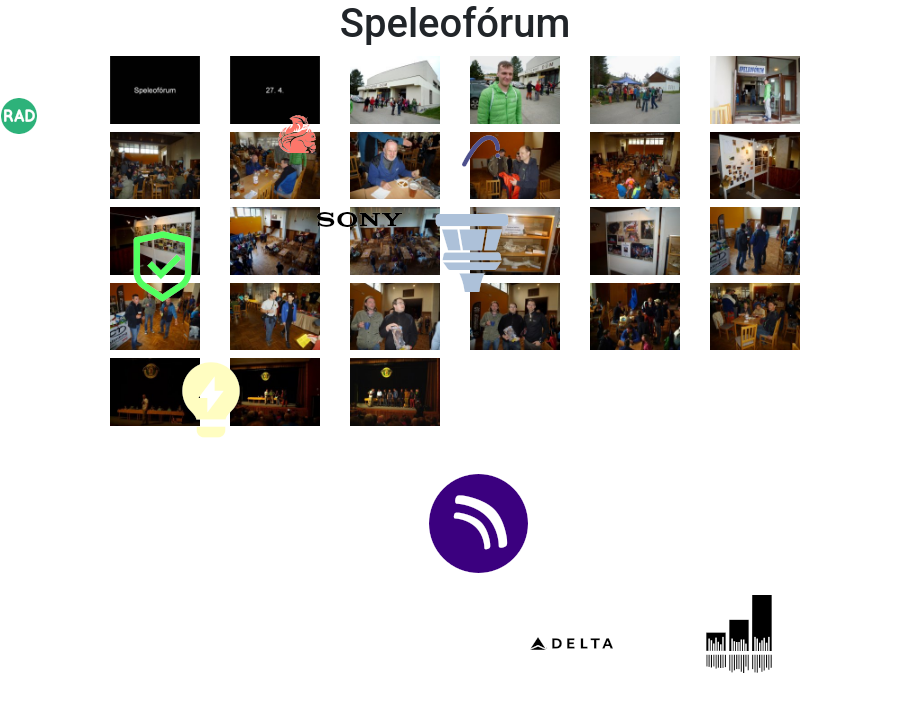  I want to click on visit hearthis.at music streaming platform, so click(478, 523).